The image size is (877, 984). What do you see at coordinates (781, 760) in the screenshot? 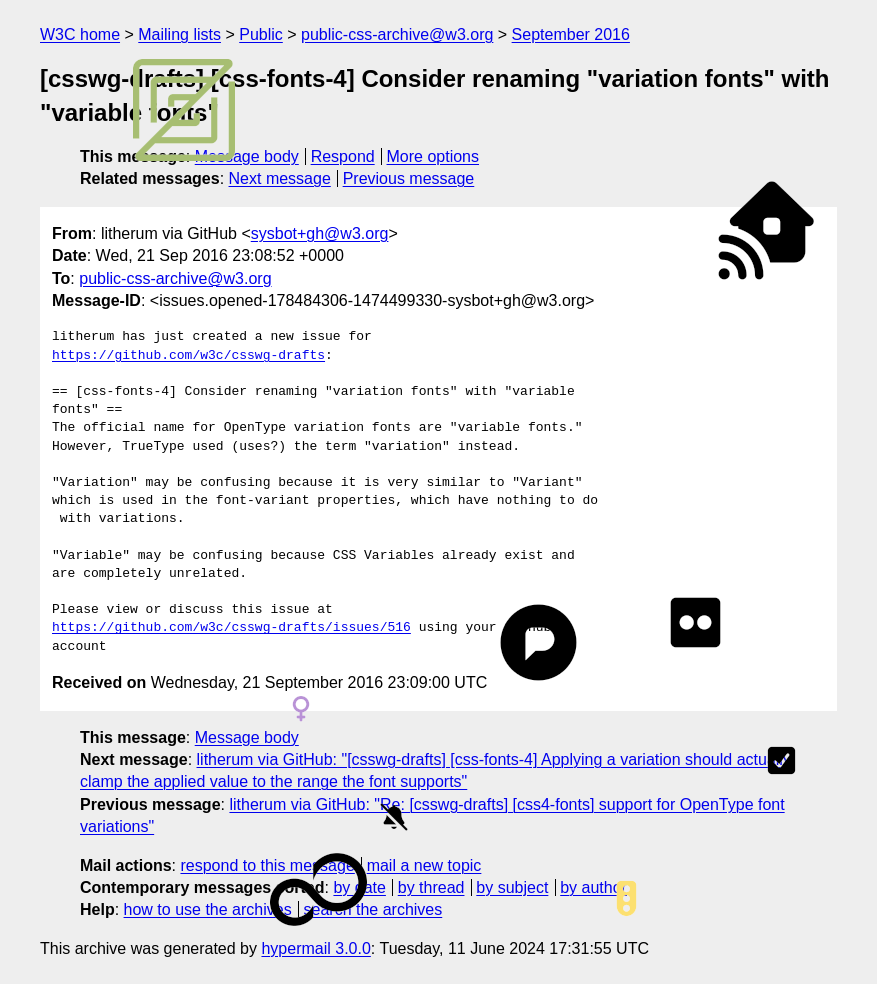
I see `confirm or submit an action` at bounding box center [781, 760].